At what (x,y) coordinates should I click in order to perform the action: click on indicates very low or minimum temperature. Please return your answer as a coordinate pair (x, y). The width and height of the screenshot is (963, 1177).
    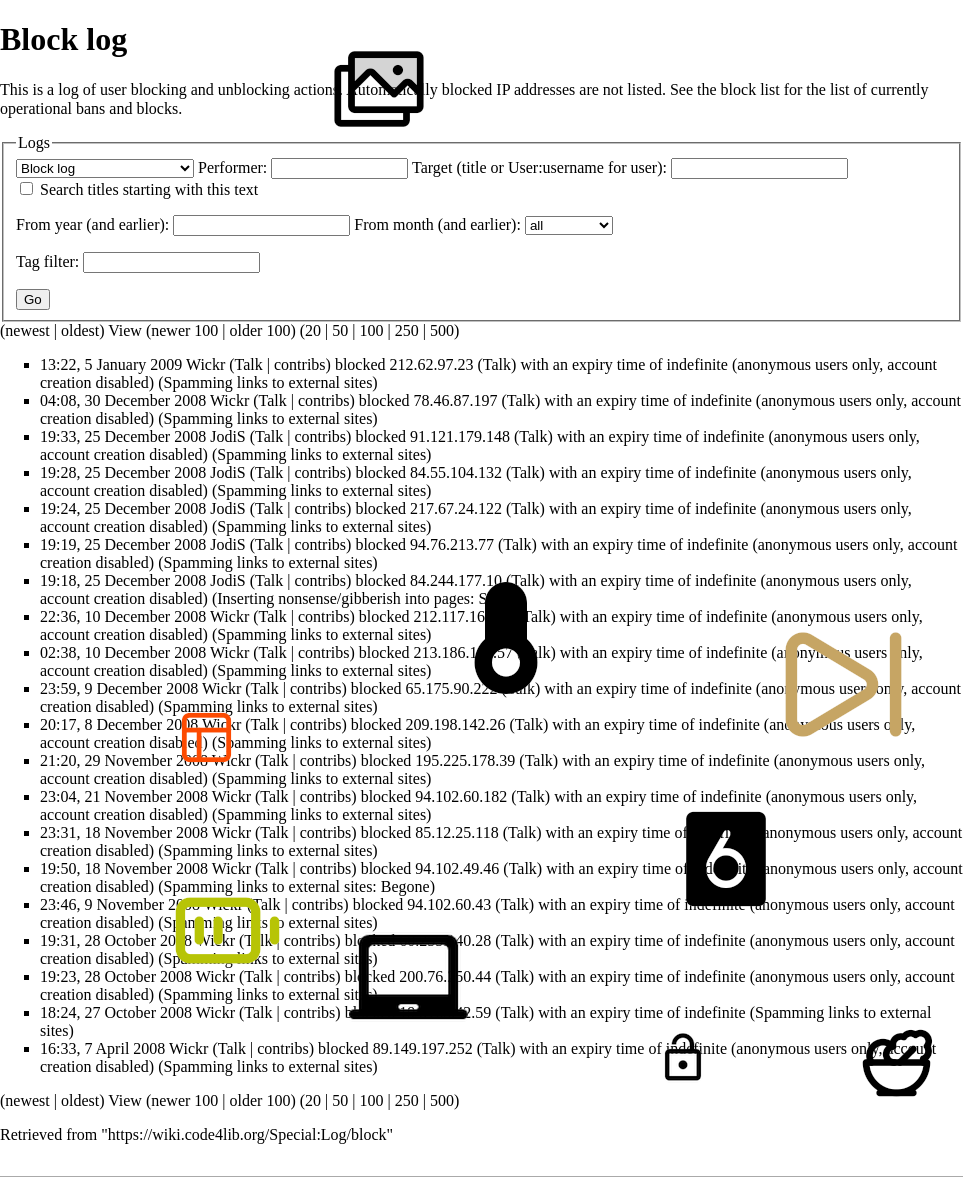
    Looking at the image, I should click on (506, 638).